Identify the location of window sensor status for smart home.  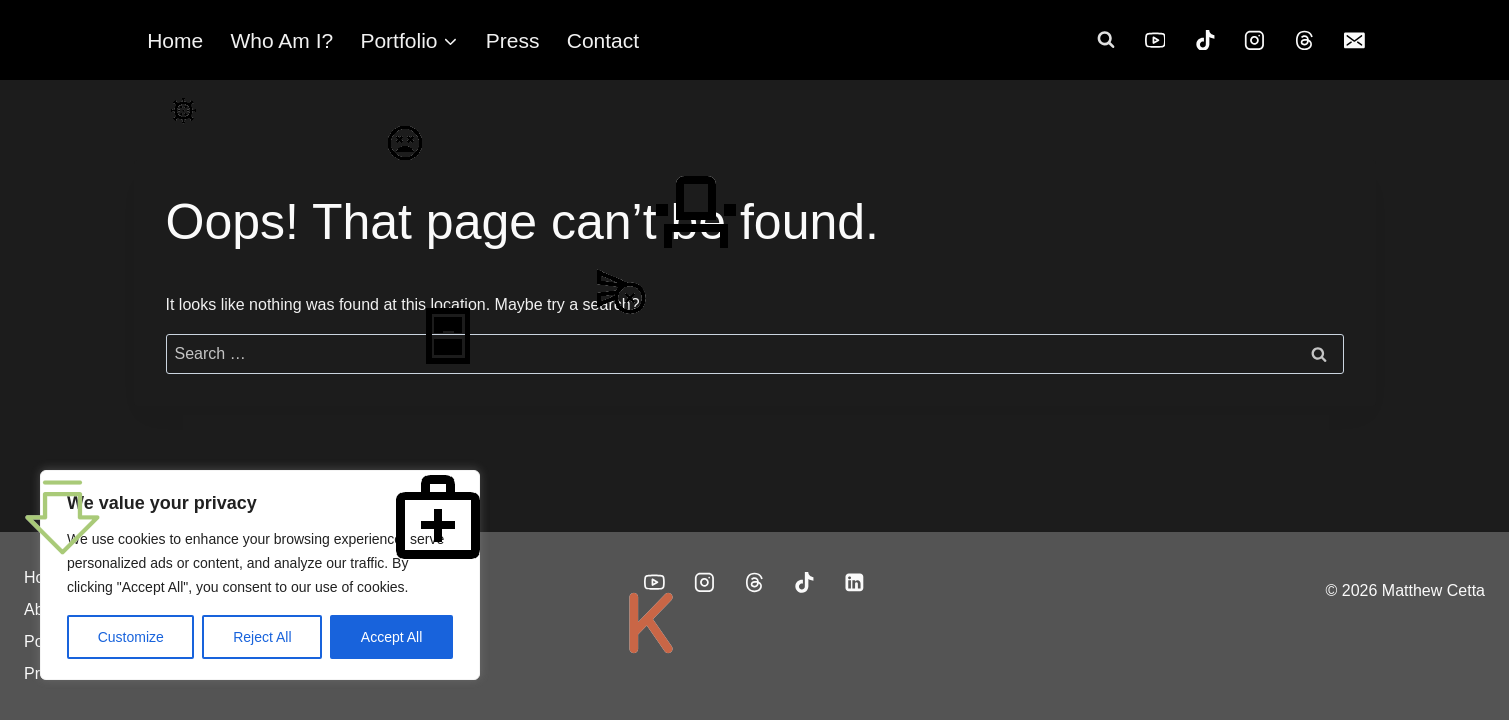
(448, 336).